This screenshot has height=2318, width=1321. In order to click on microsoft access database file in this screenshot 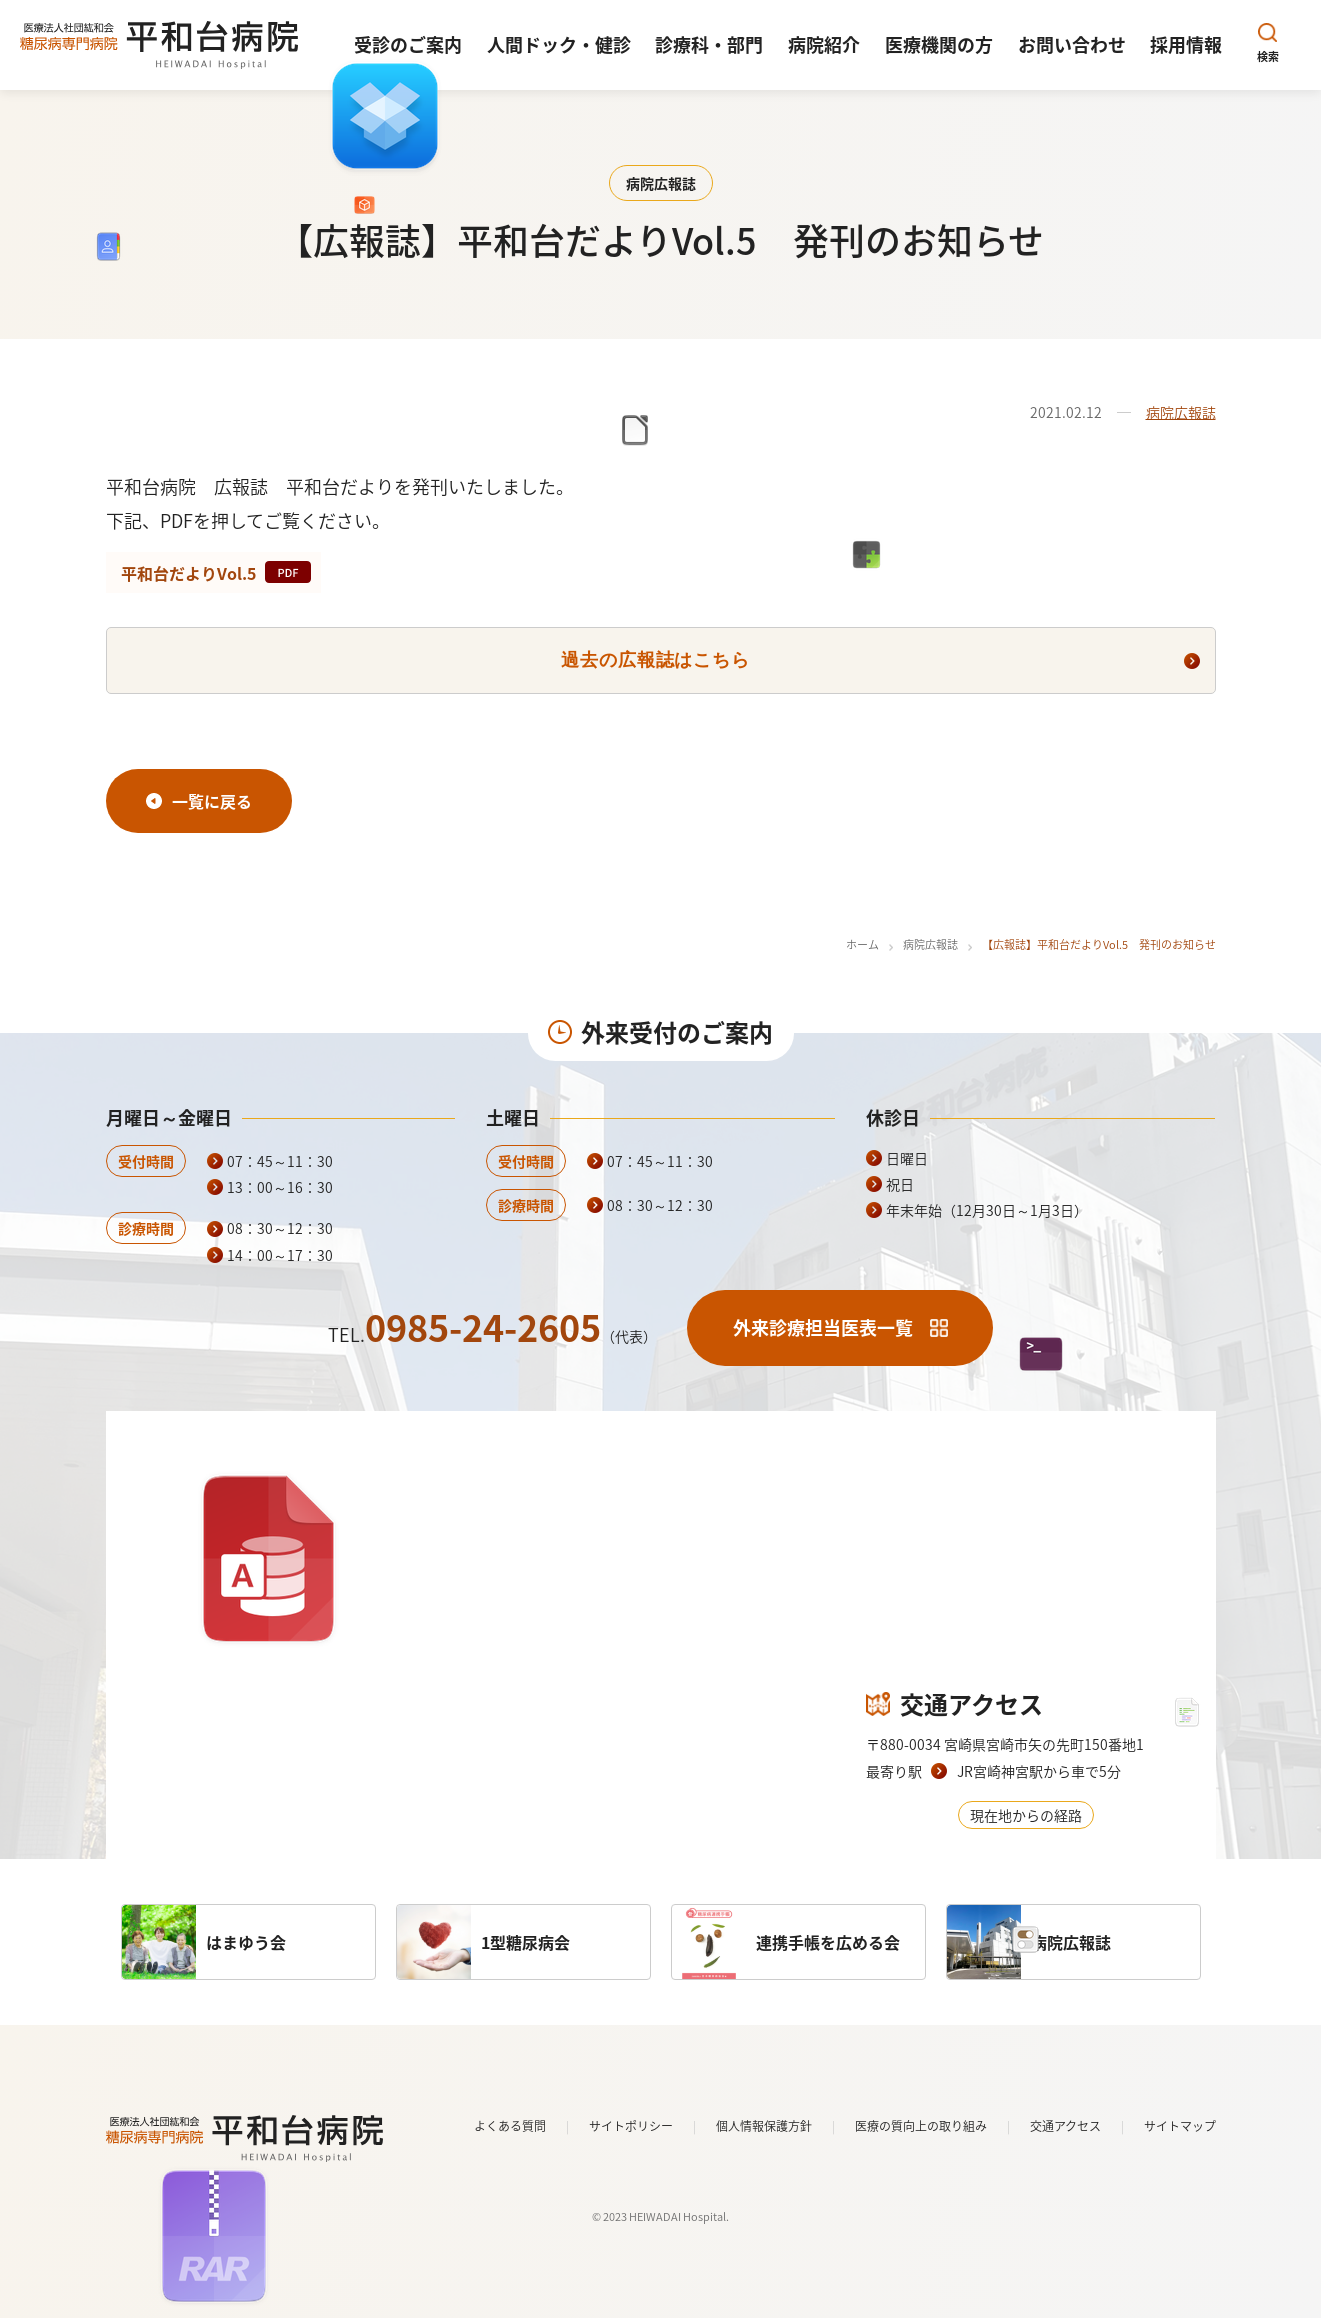, I will do `click(268, 1558)`.